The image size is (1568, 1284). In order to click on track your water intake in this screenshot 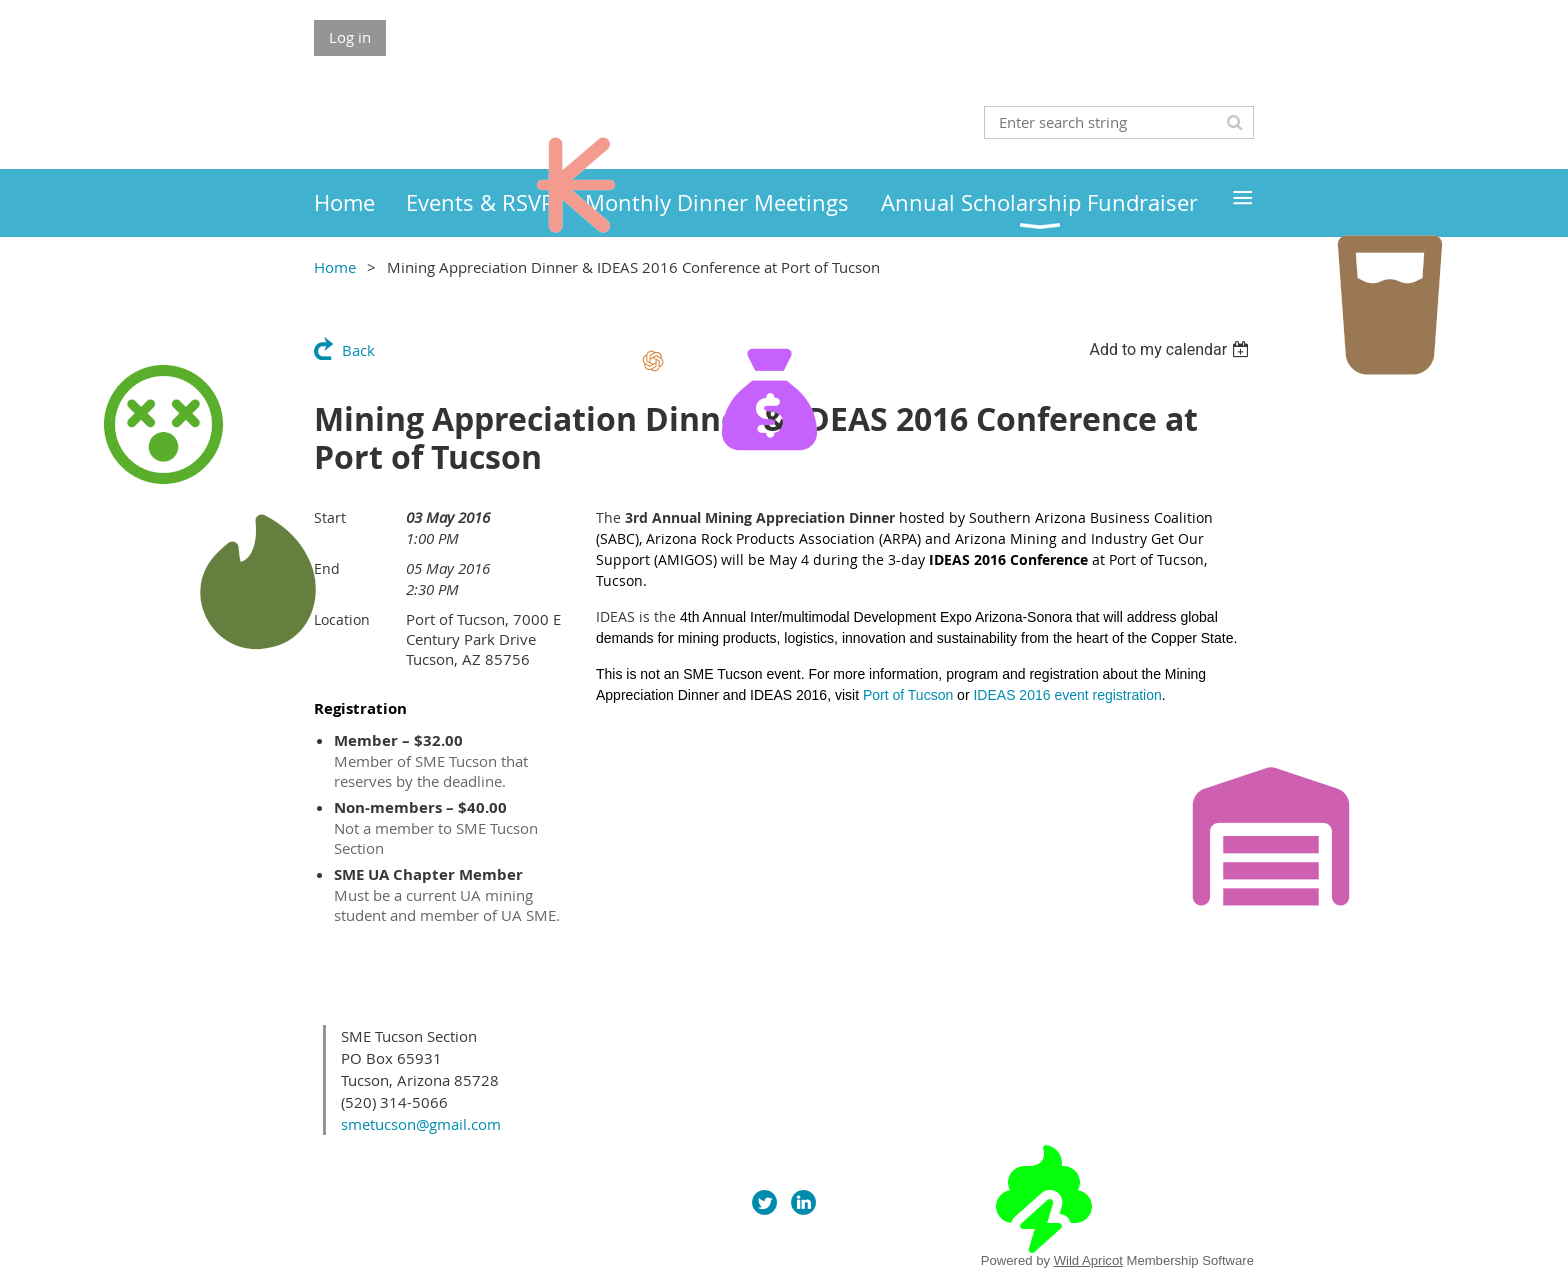, I will do `click(1390, 305)`.